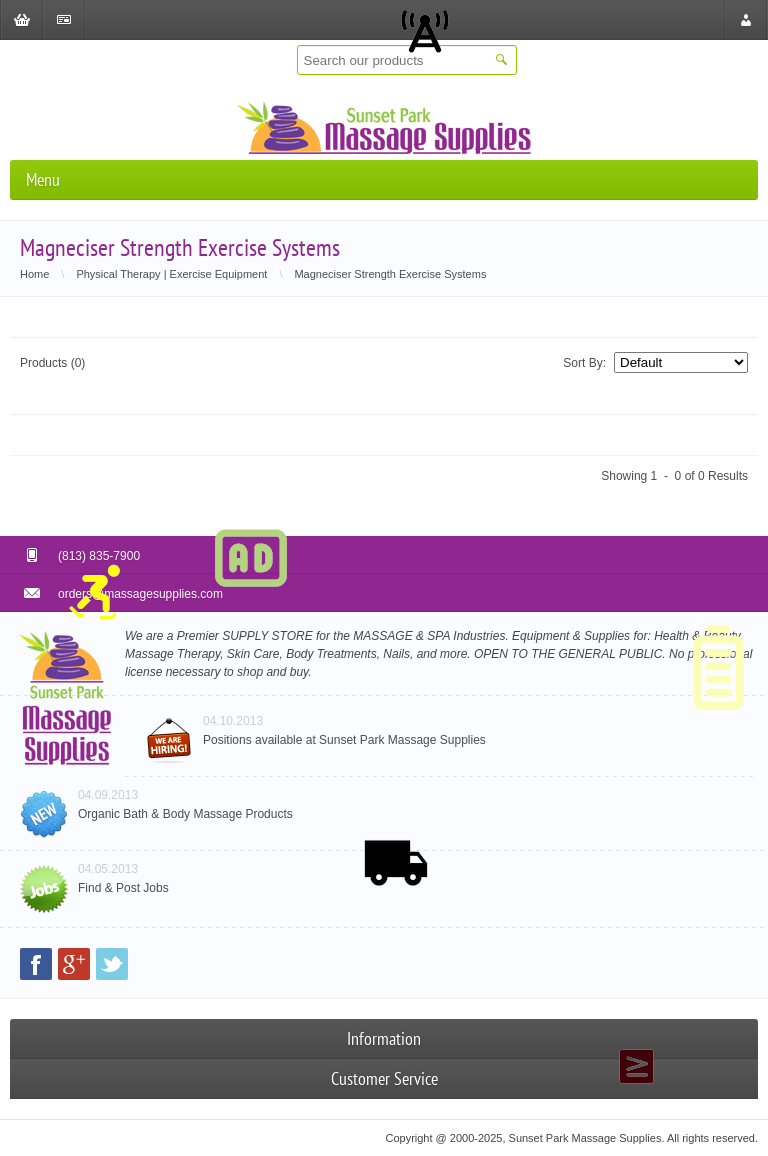 This screenshot has height=1156, width=768. What do you see at coordinates (425, 31) in the screenshot?
I see `indicates cellular network or mobile signal status` at bounding box center [425, 31].